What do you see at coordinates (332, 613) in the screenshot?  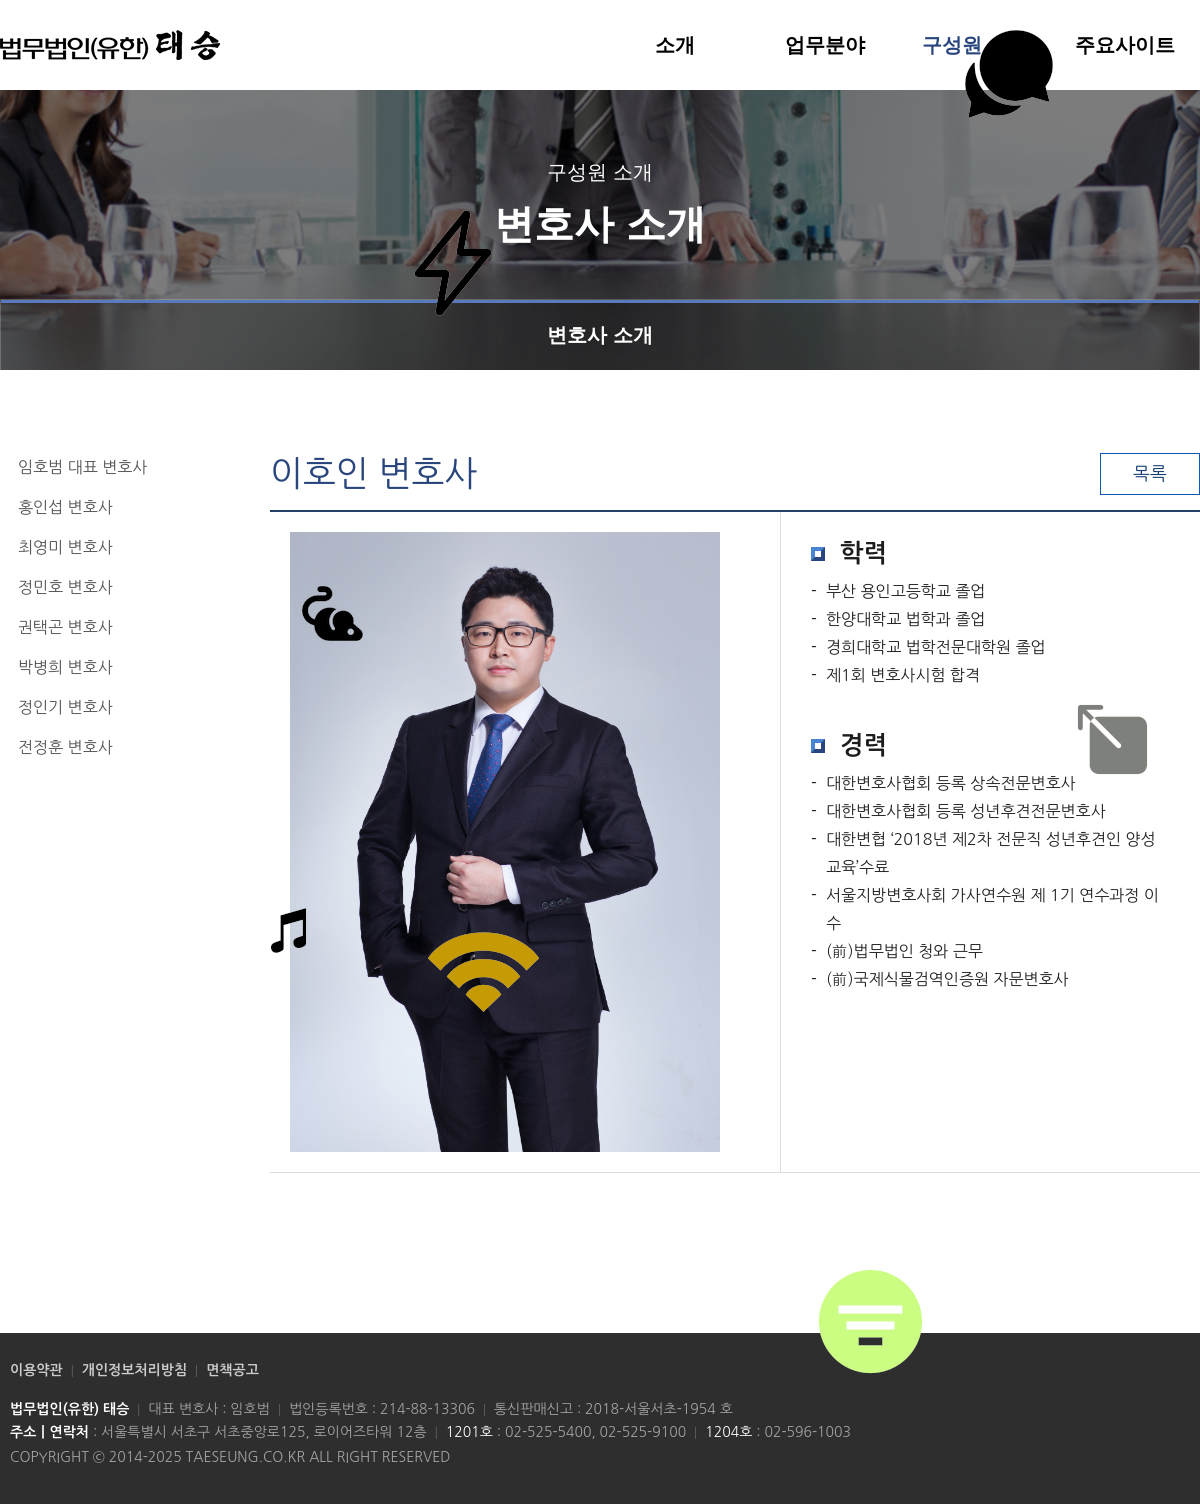 I see `request pest control services for rodents` at bounding box center [332, 613].